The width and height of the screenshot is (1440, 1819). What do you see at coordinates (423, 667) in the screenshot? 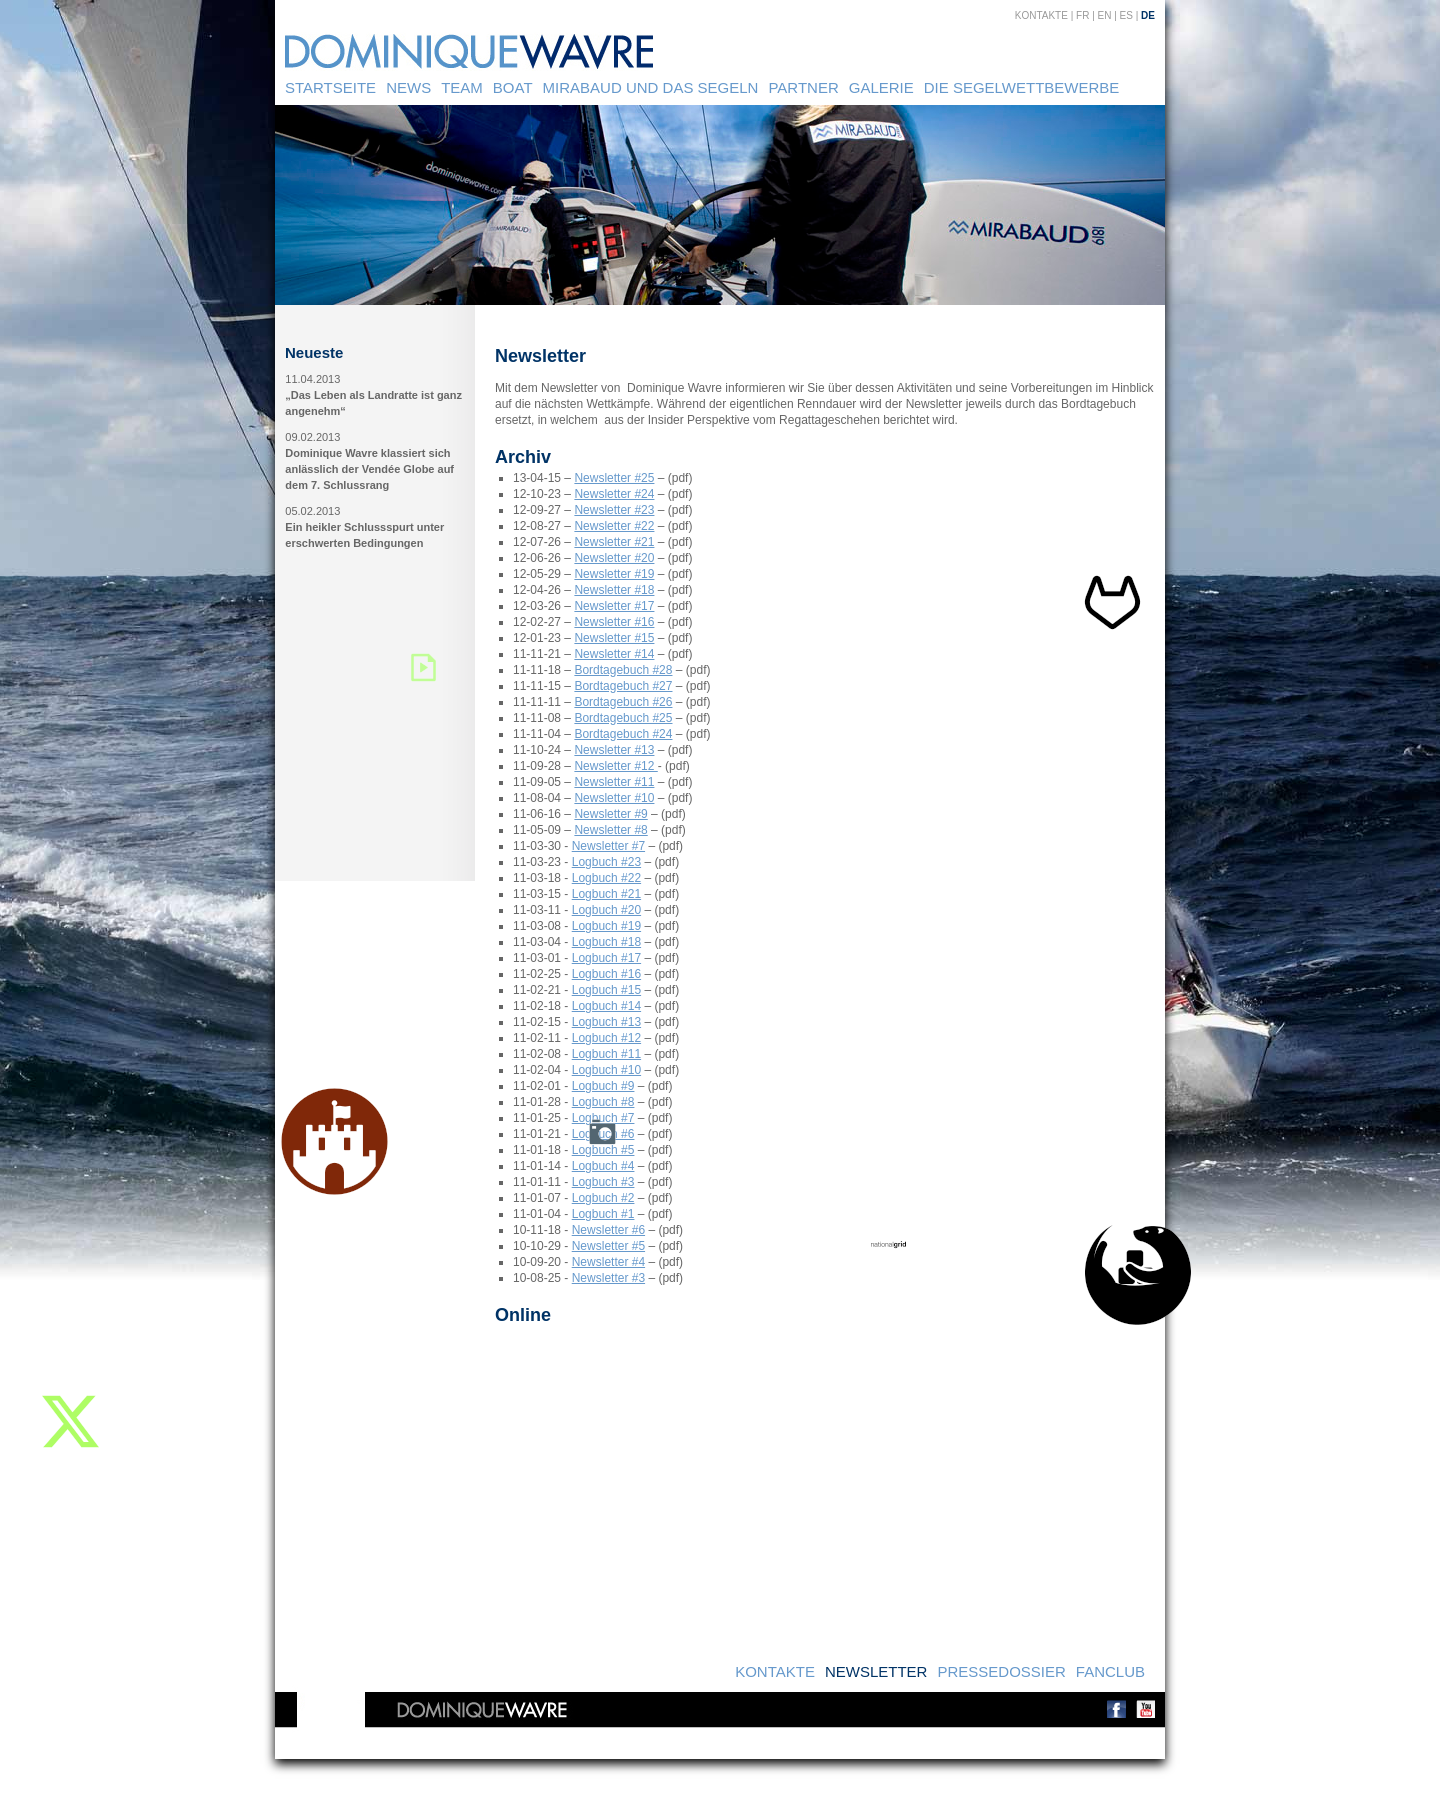
I see `open a video file` at bounding box center [423, 667].